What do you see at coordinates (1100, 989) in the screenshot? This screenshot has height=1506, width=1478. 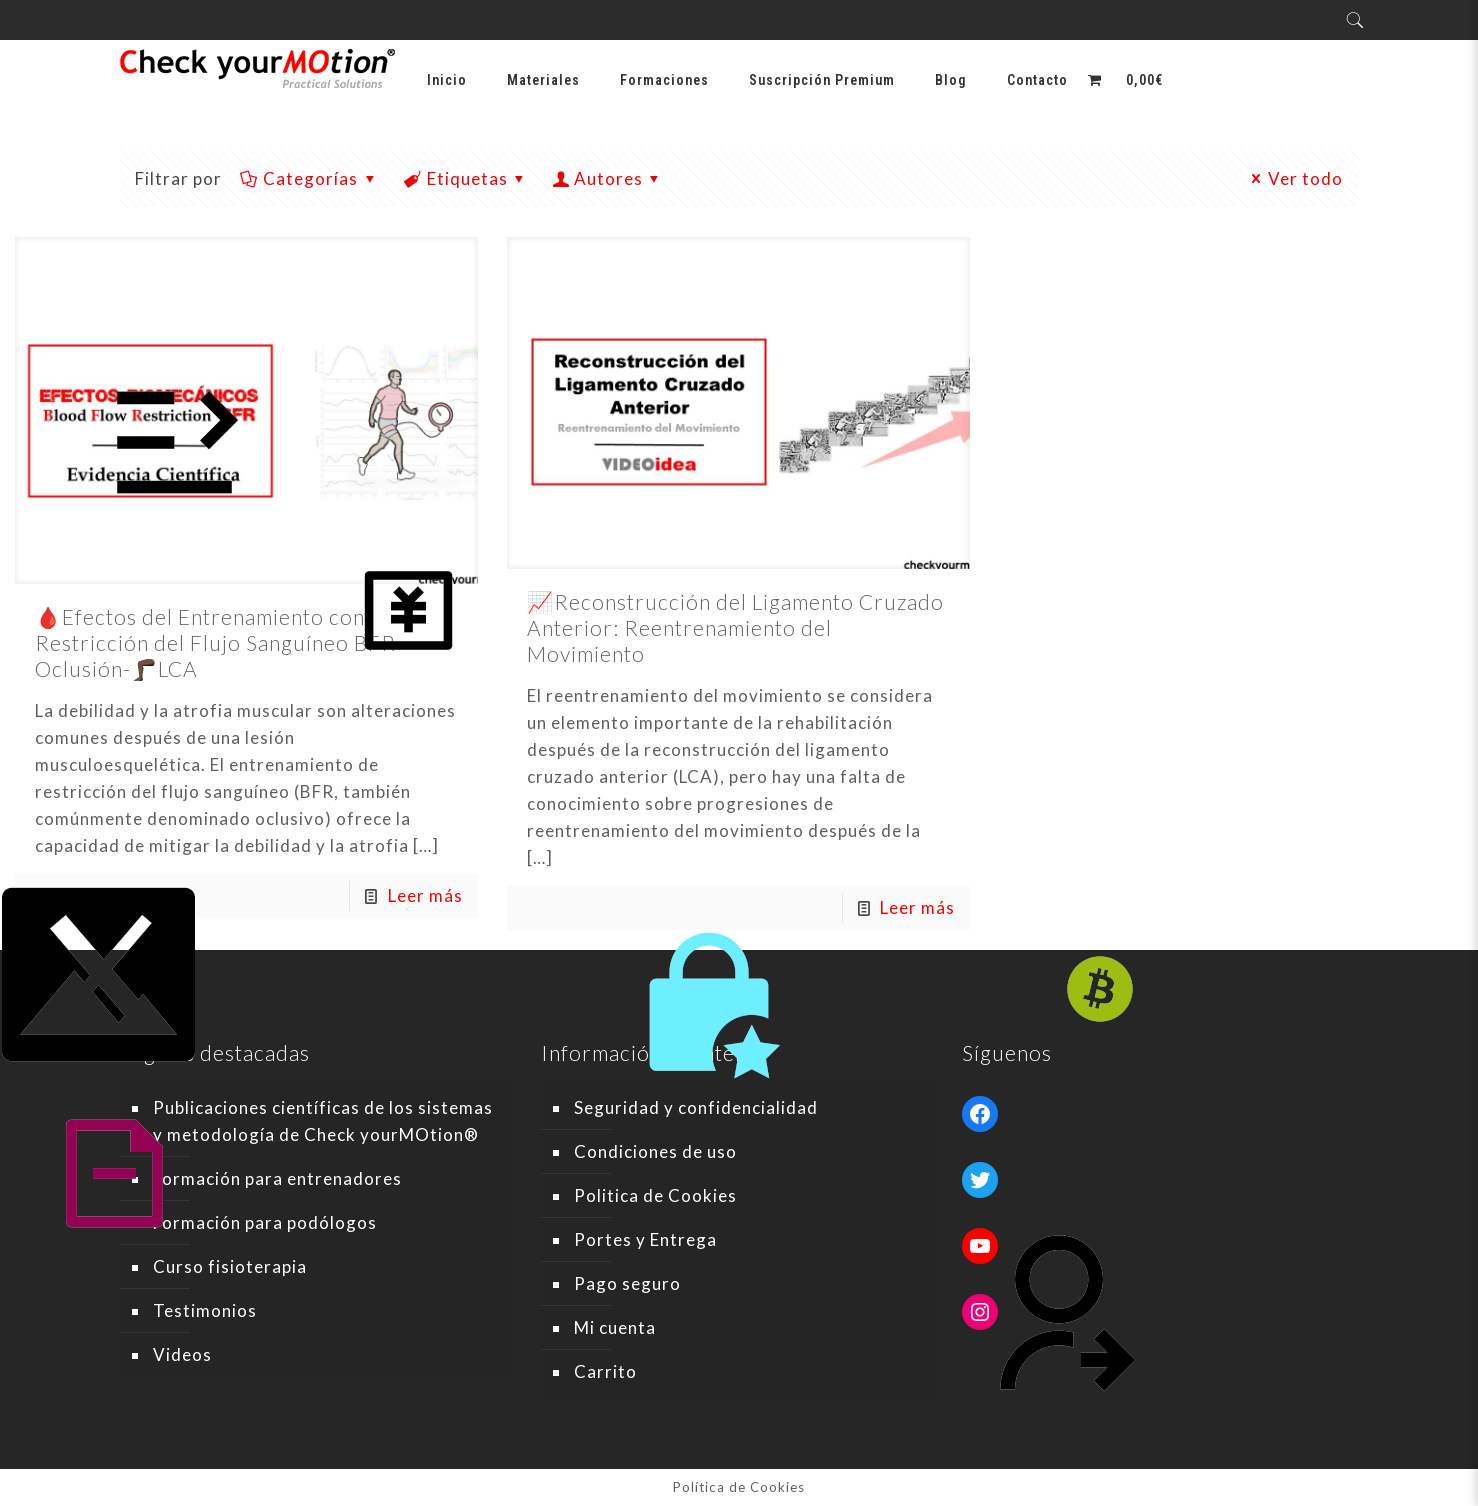 I see `bitcoin cryptocurrency logo` at bounding box center [1100, 989].